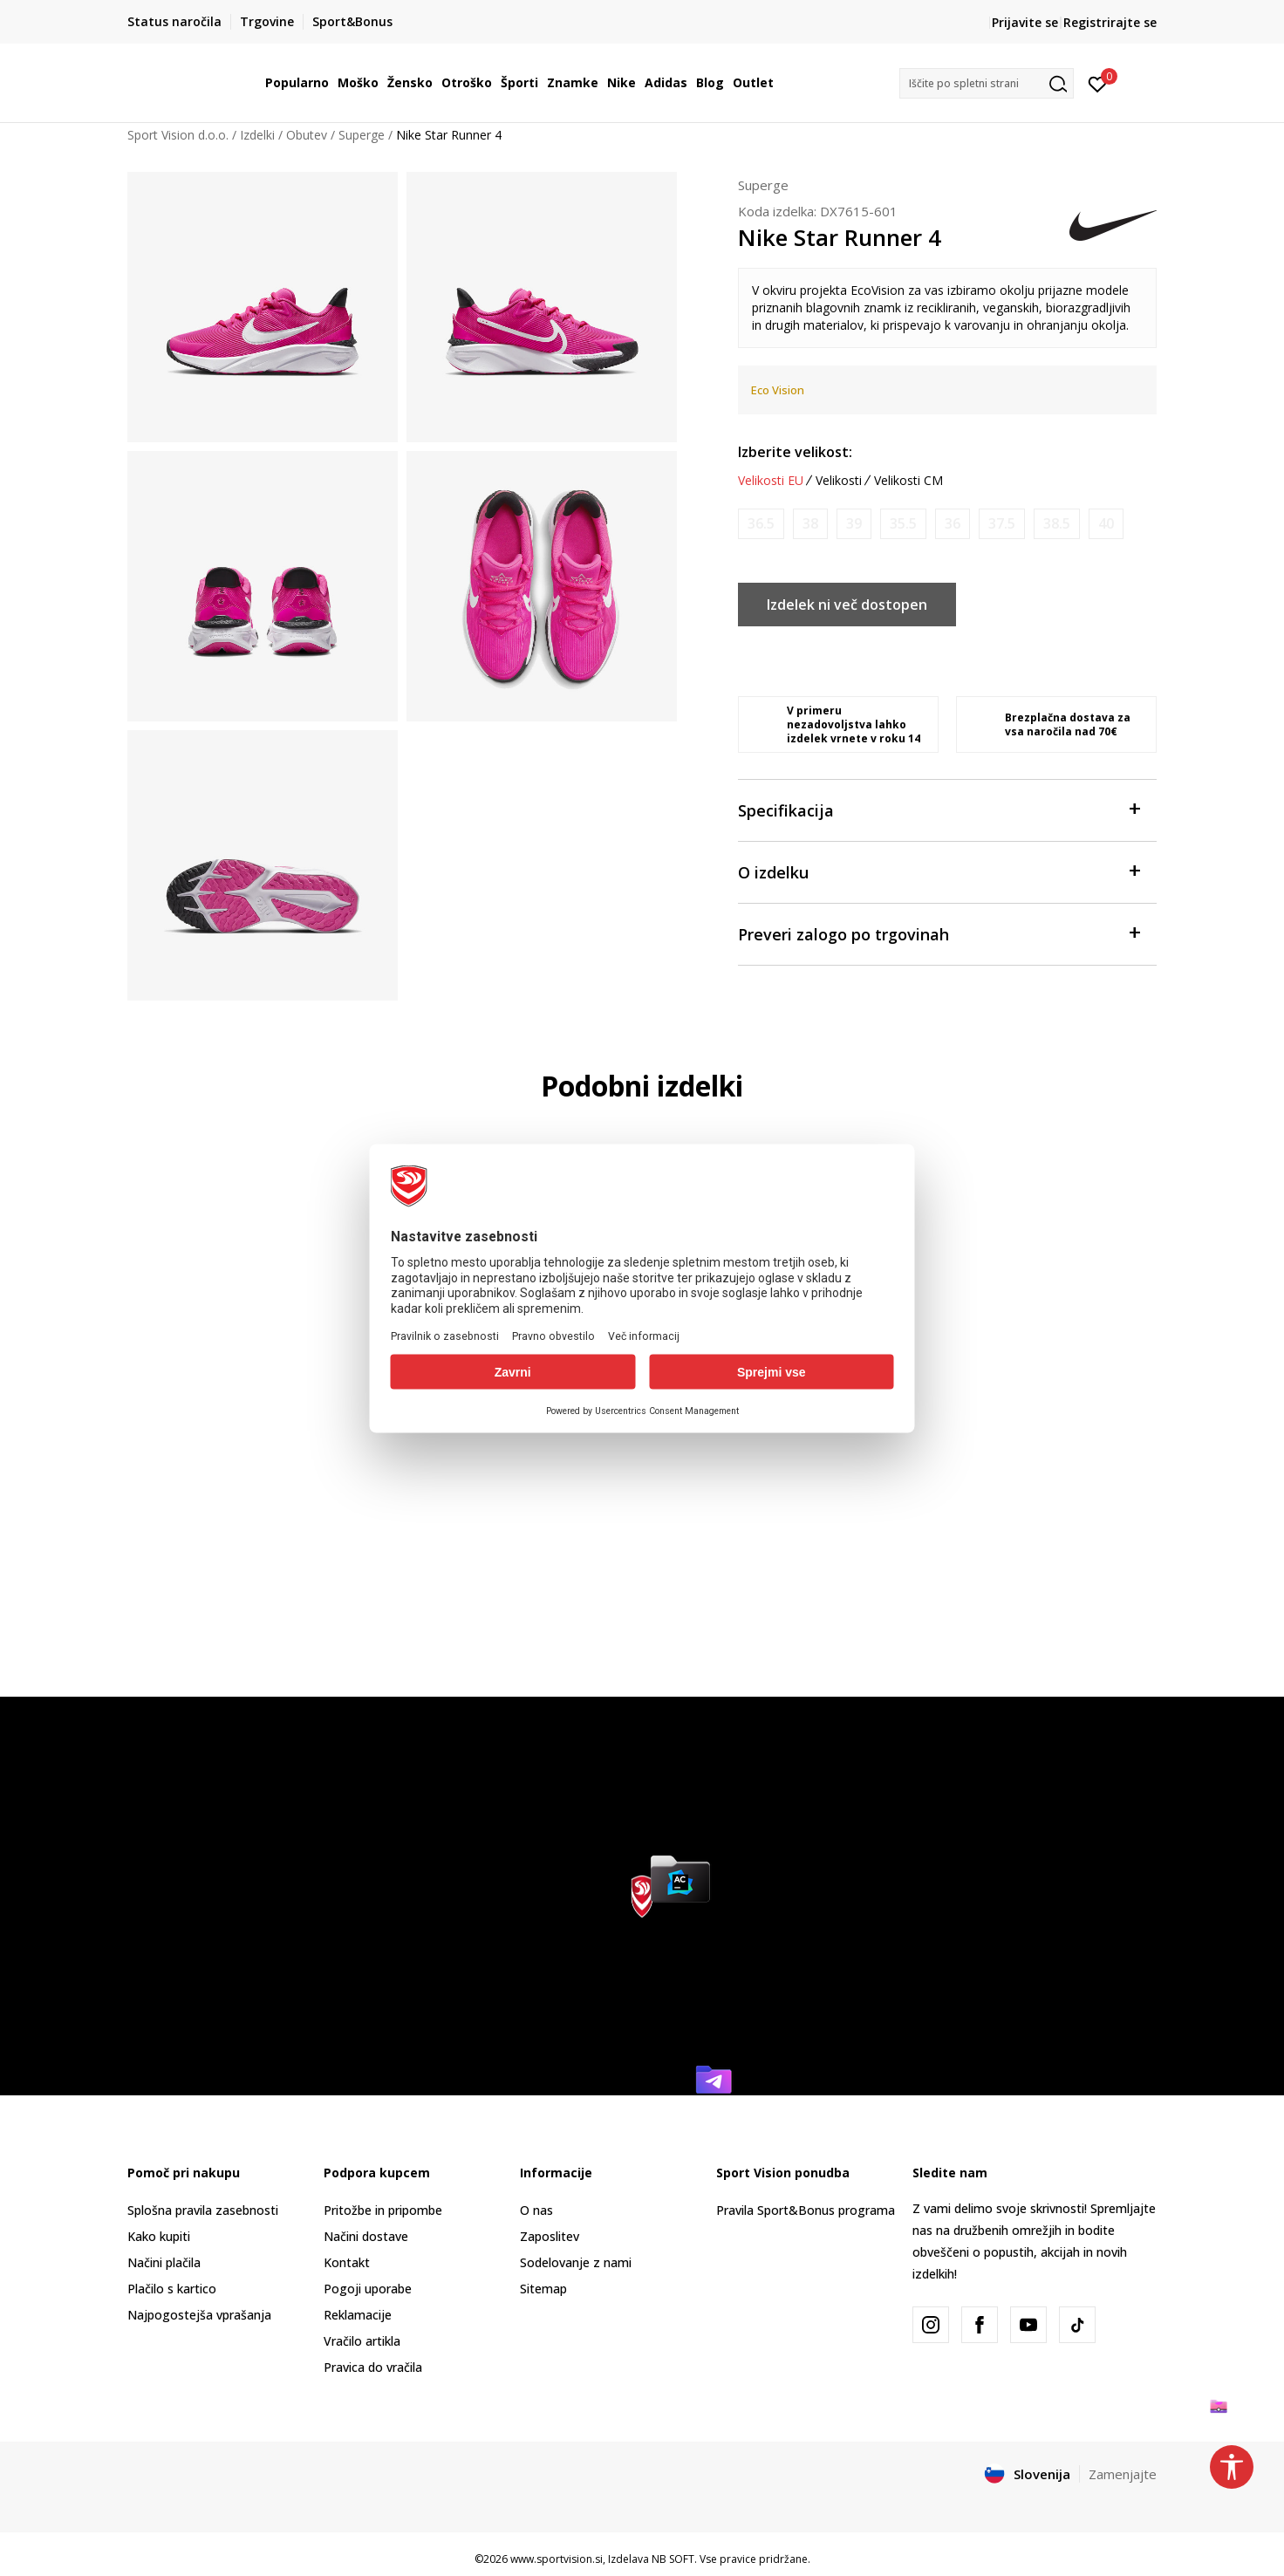 This screenshot has height=2576, width=1284. What do you see at coordinates (680, 1880) in the screenshot?
I see `open AppCode project folder` at bounding box center [680, 1880].